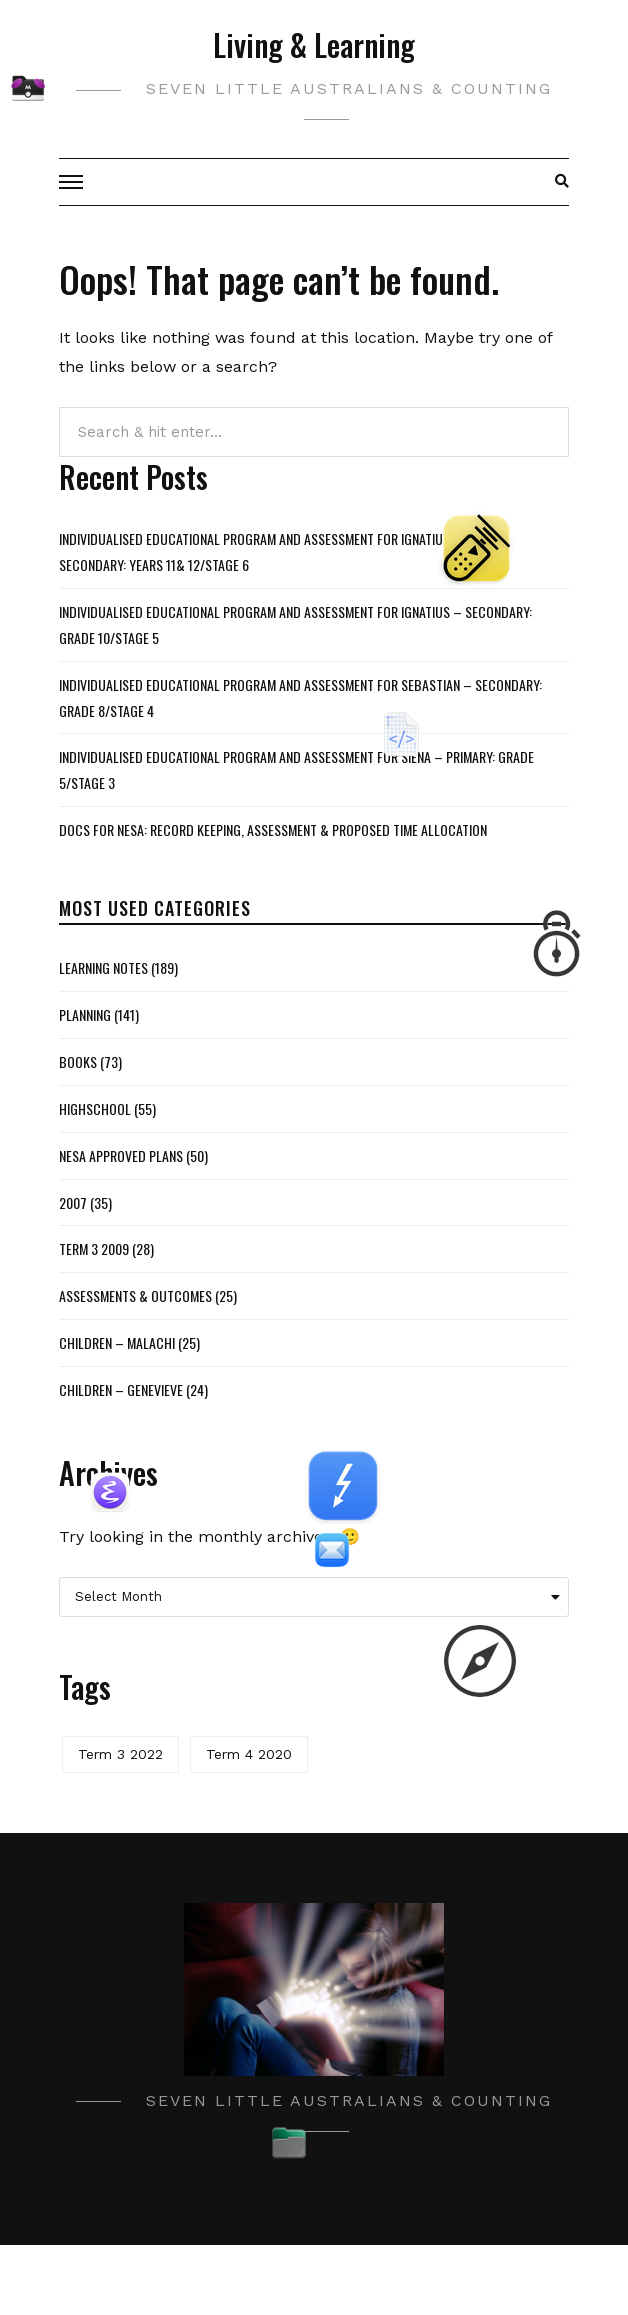 This screenshot has width=628, height=2315. What do you see at coordinates (332, 1550) in the screenshot?
I see `open the Mail app` at bounding box center [332, 1550].